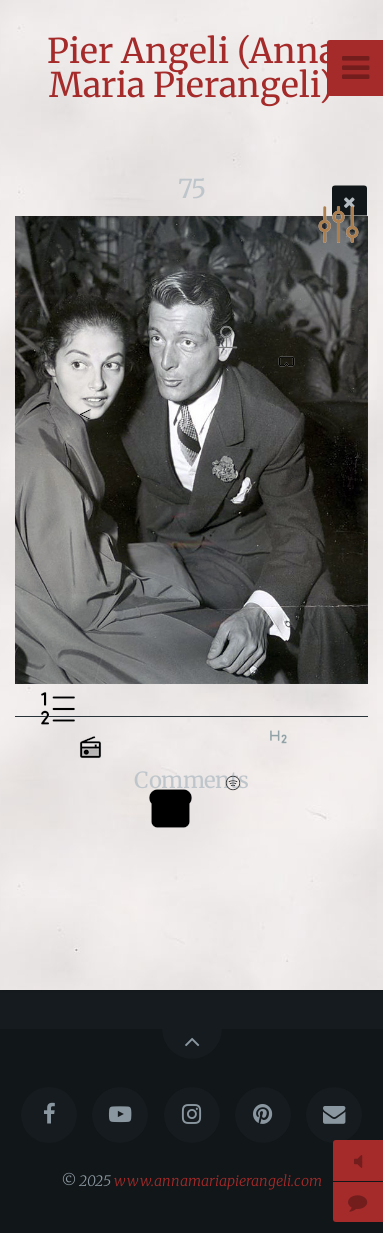 The image size is (383, 1233). I want to click on access radio or audio streaming, so click(90, 747).